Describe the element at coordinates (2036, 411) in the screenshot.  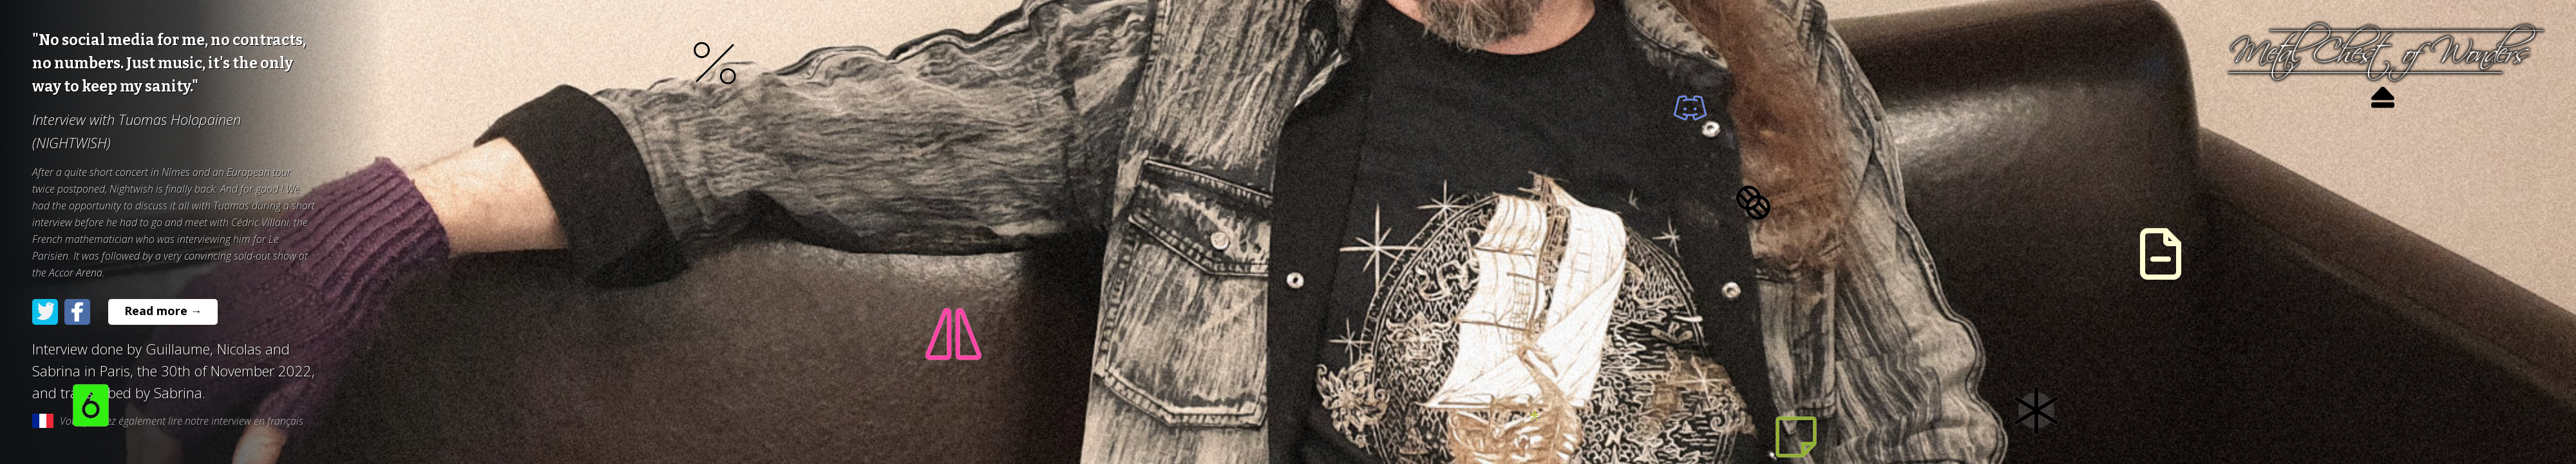
I see `indicates a required field in a form` at that location.